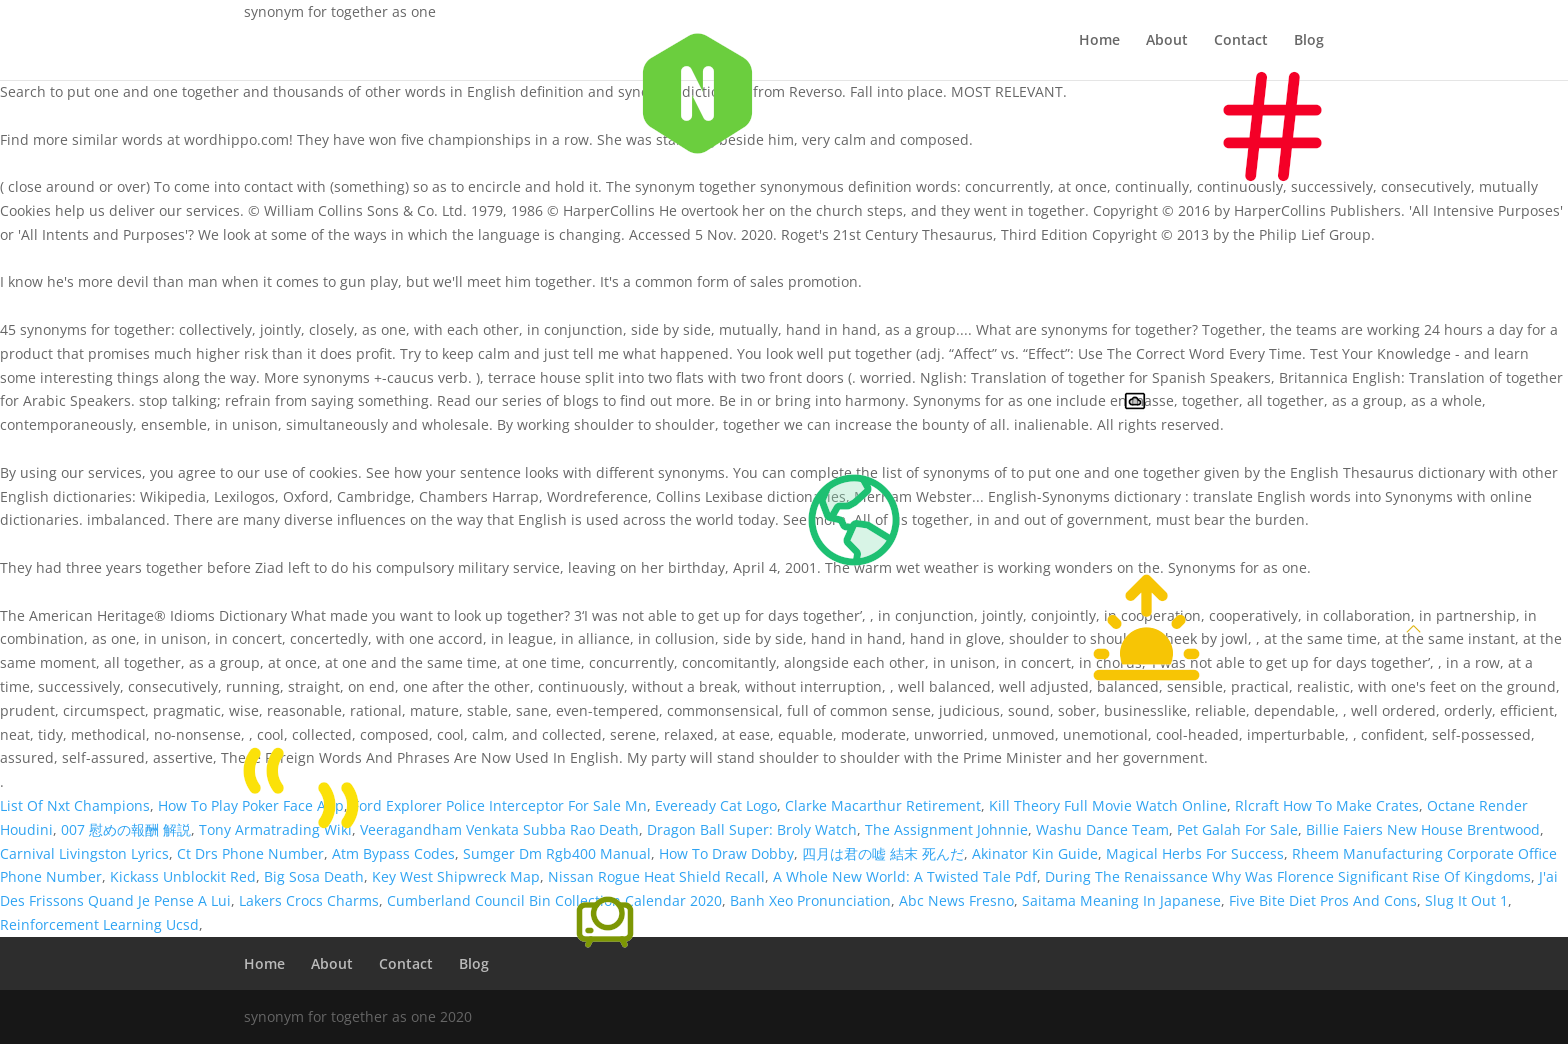 The height and width of the screenshot is (1044, 1568). I want to click on add or browse hashtags, so click(1272, 126).